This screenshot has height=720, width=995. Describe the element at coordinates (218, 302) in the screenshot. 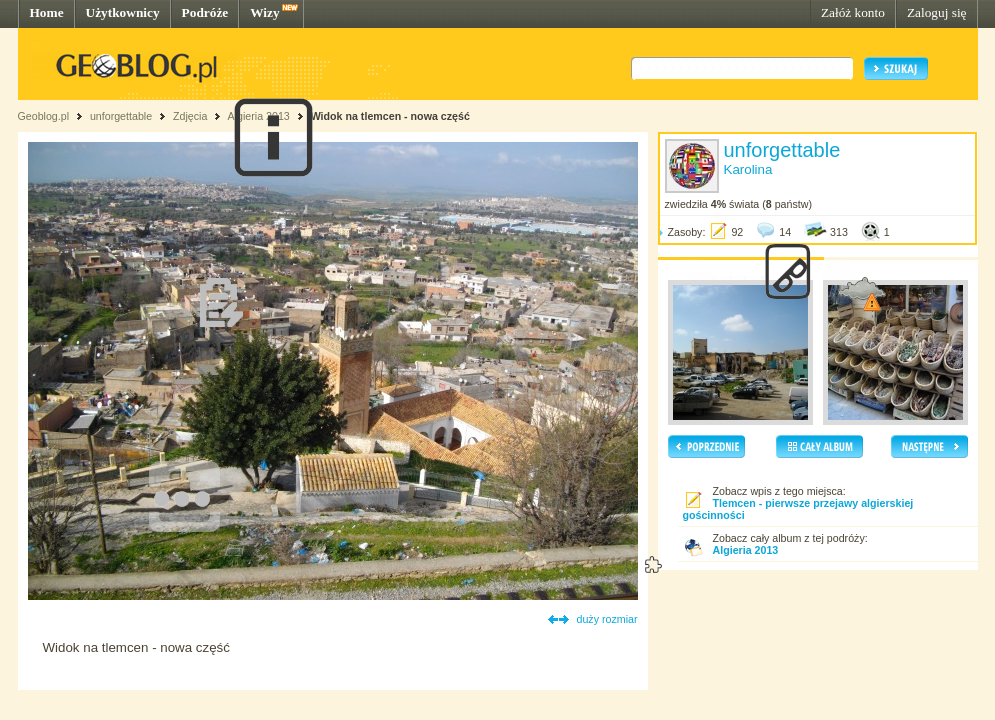

I see `battery fully charged and currently charging` at that location.